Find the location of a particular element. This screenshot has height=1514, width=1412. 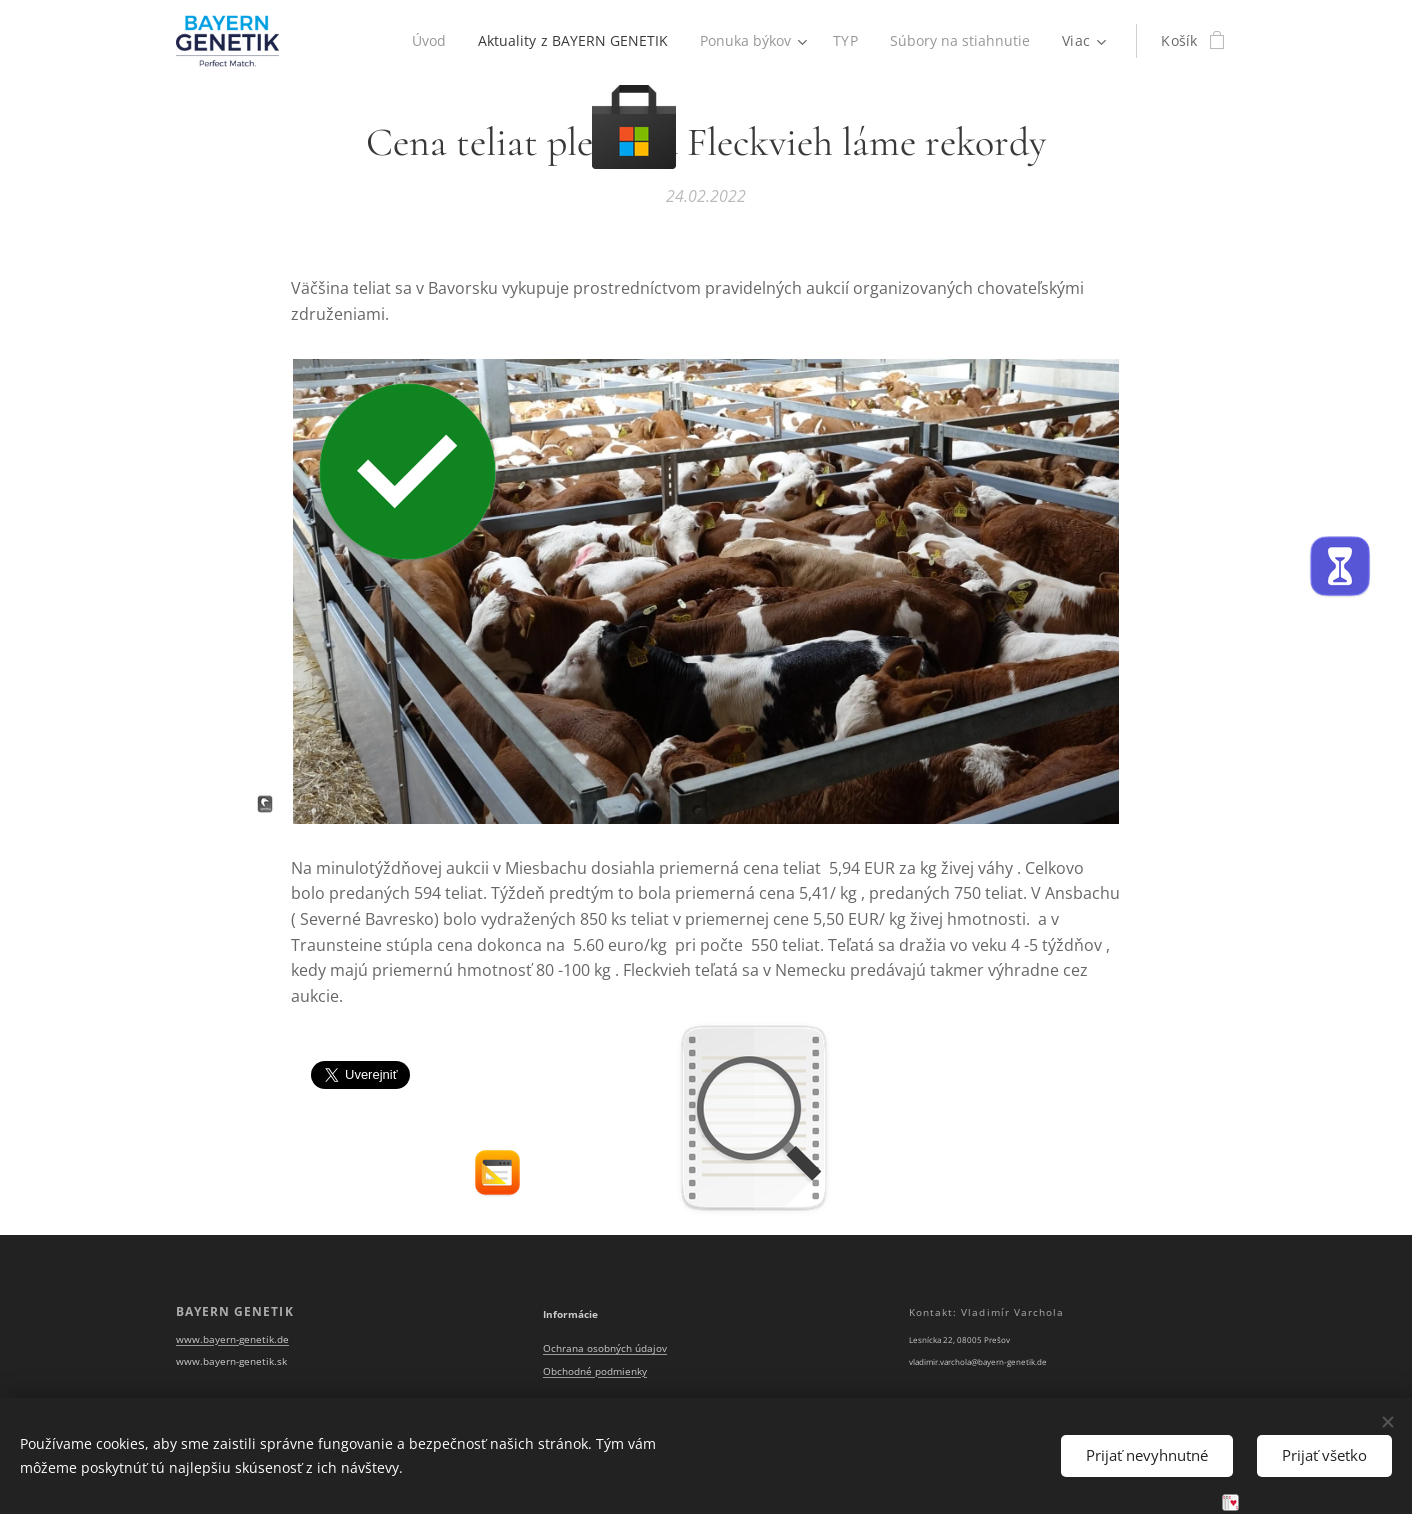

open Screen Time settings is located at coordinates (1340, 566).